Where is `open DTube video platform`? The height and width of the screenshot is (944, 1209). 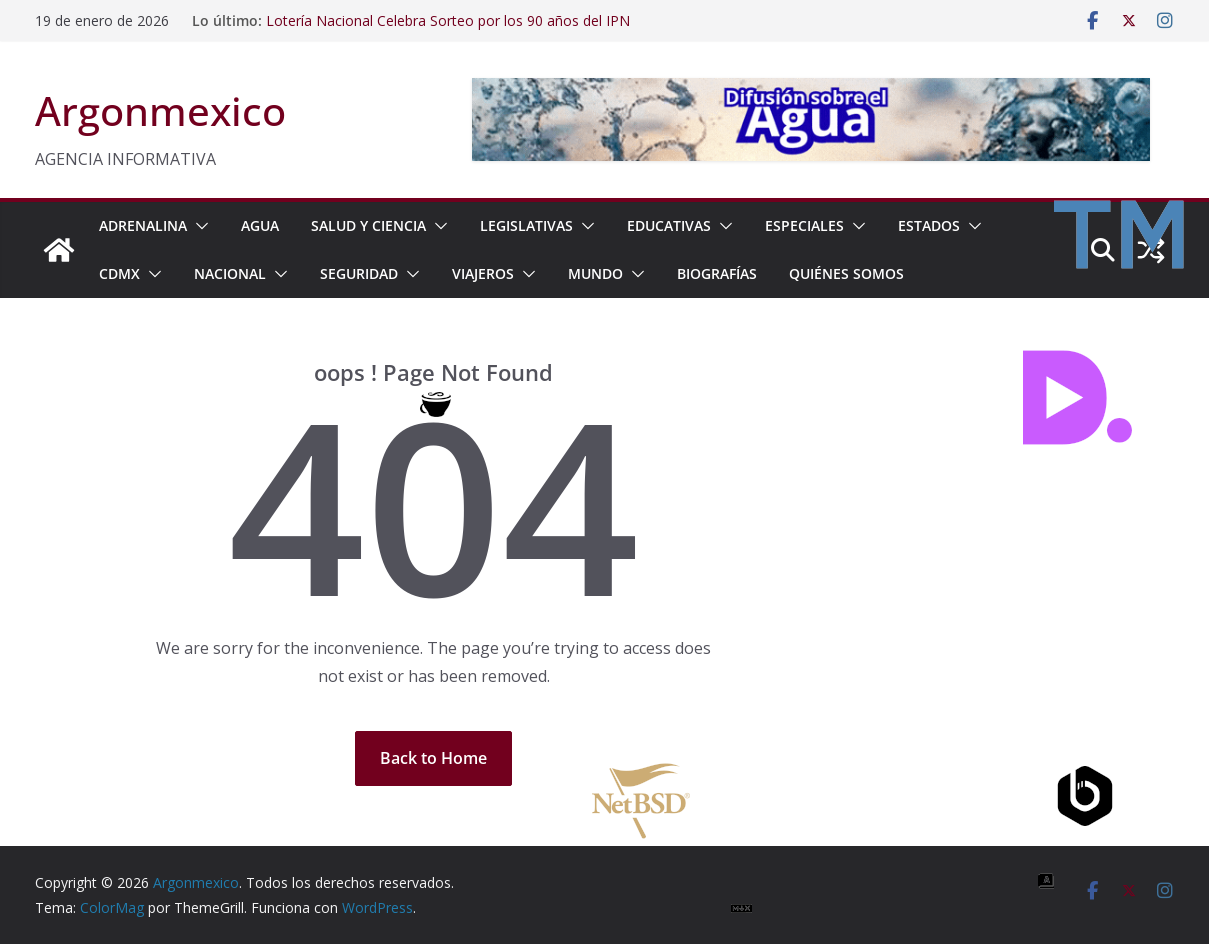 open DTube video platform is located at coordinates (1077, 397).